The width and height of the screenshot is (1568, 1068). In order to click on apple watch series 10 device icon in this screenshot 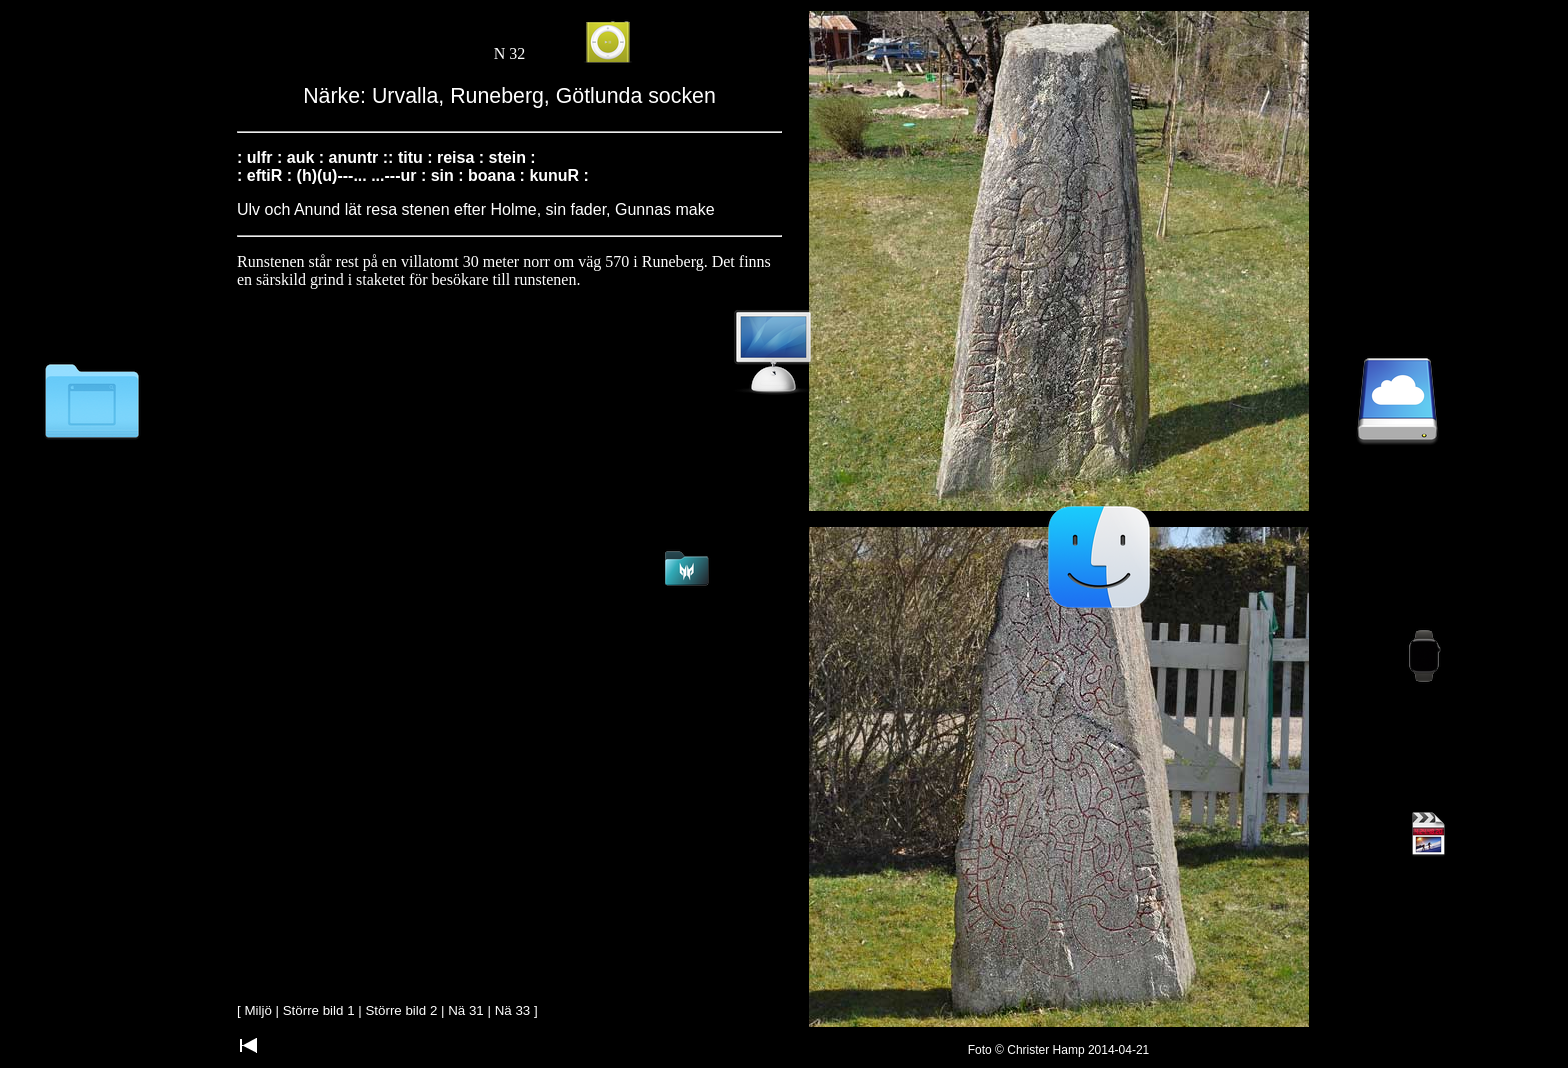, I will do `click(1424, 656)`.